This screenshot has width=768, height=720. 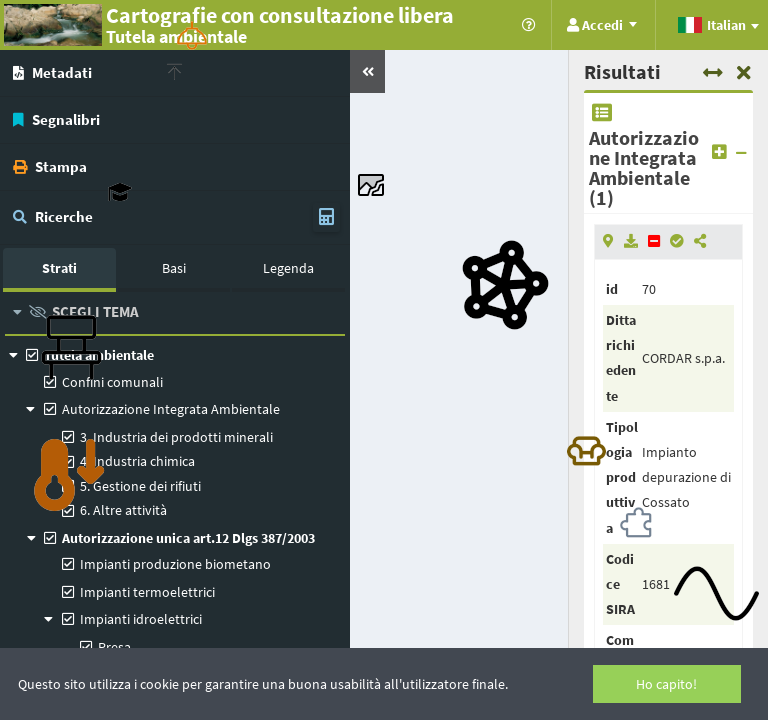 I want to click on access plugins or extensions, so click(x=637, y=523).